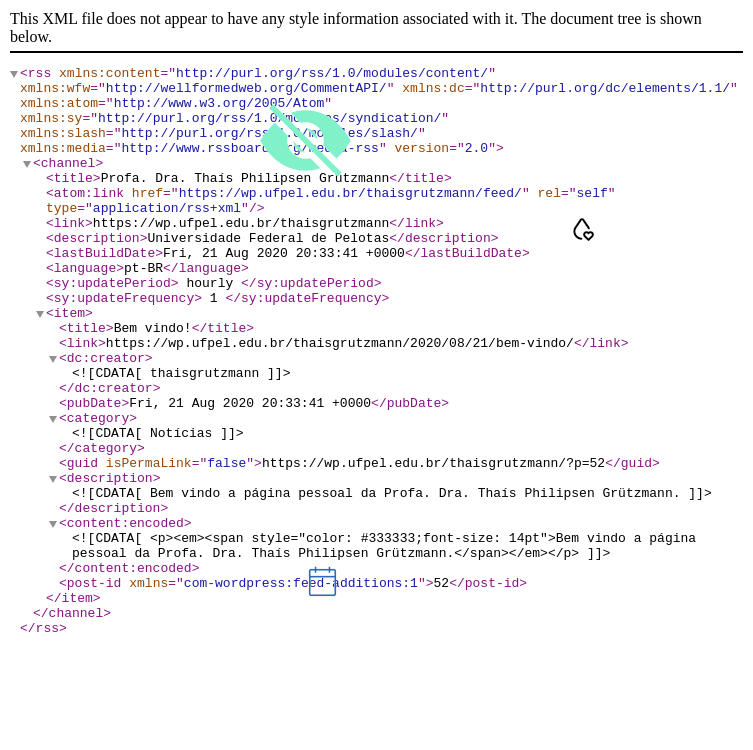 This screenshot has width=753, height=750. What do you see at coordinates (322, 582) in the screenshot?
I see `view calendar` at bounding box center [322, 582].